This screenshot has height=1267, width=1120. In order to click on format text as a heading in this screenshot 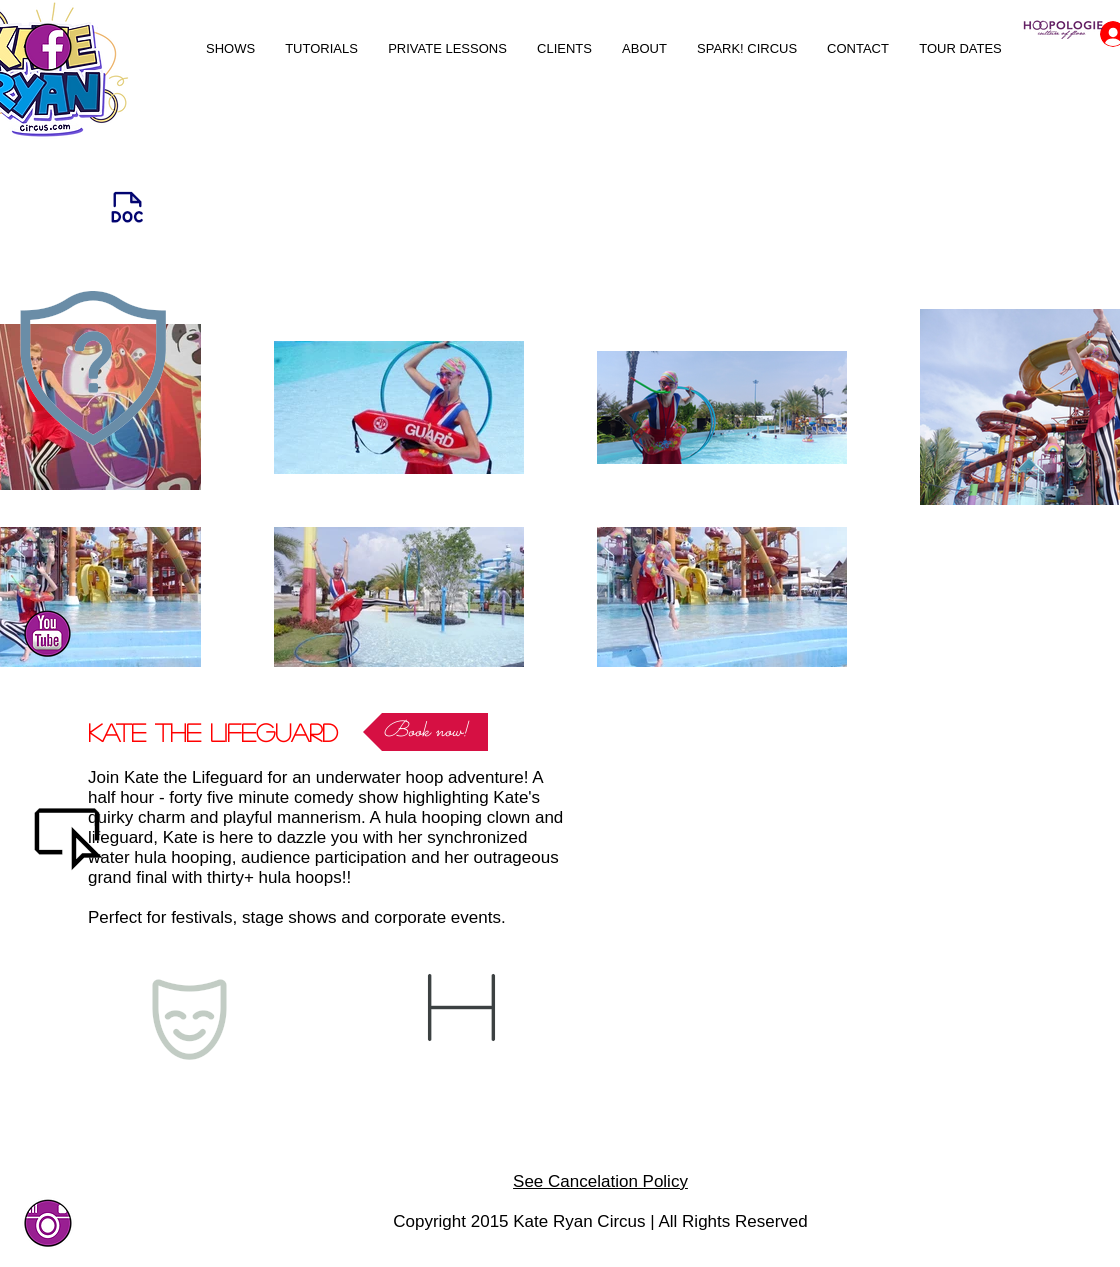, I will do `click(461, 1007)`.